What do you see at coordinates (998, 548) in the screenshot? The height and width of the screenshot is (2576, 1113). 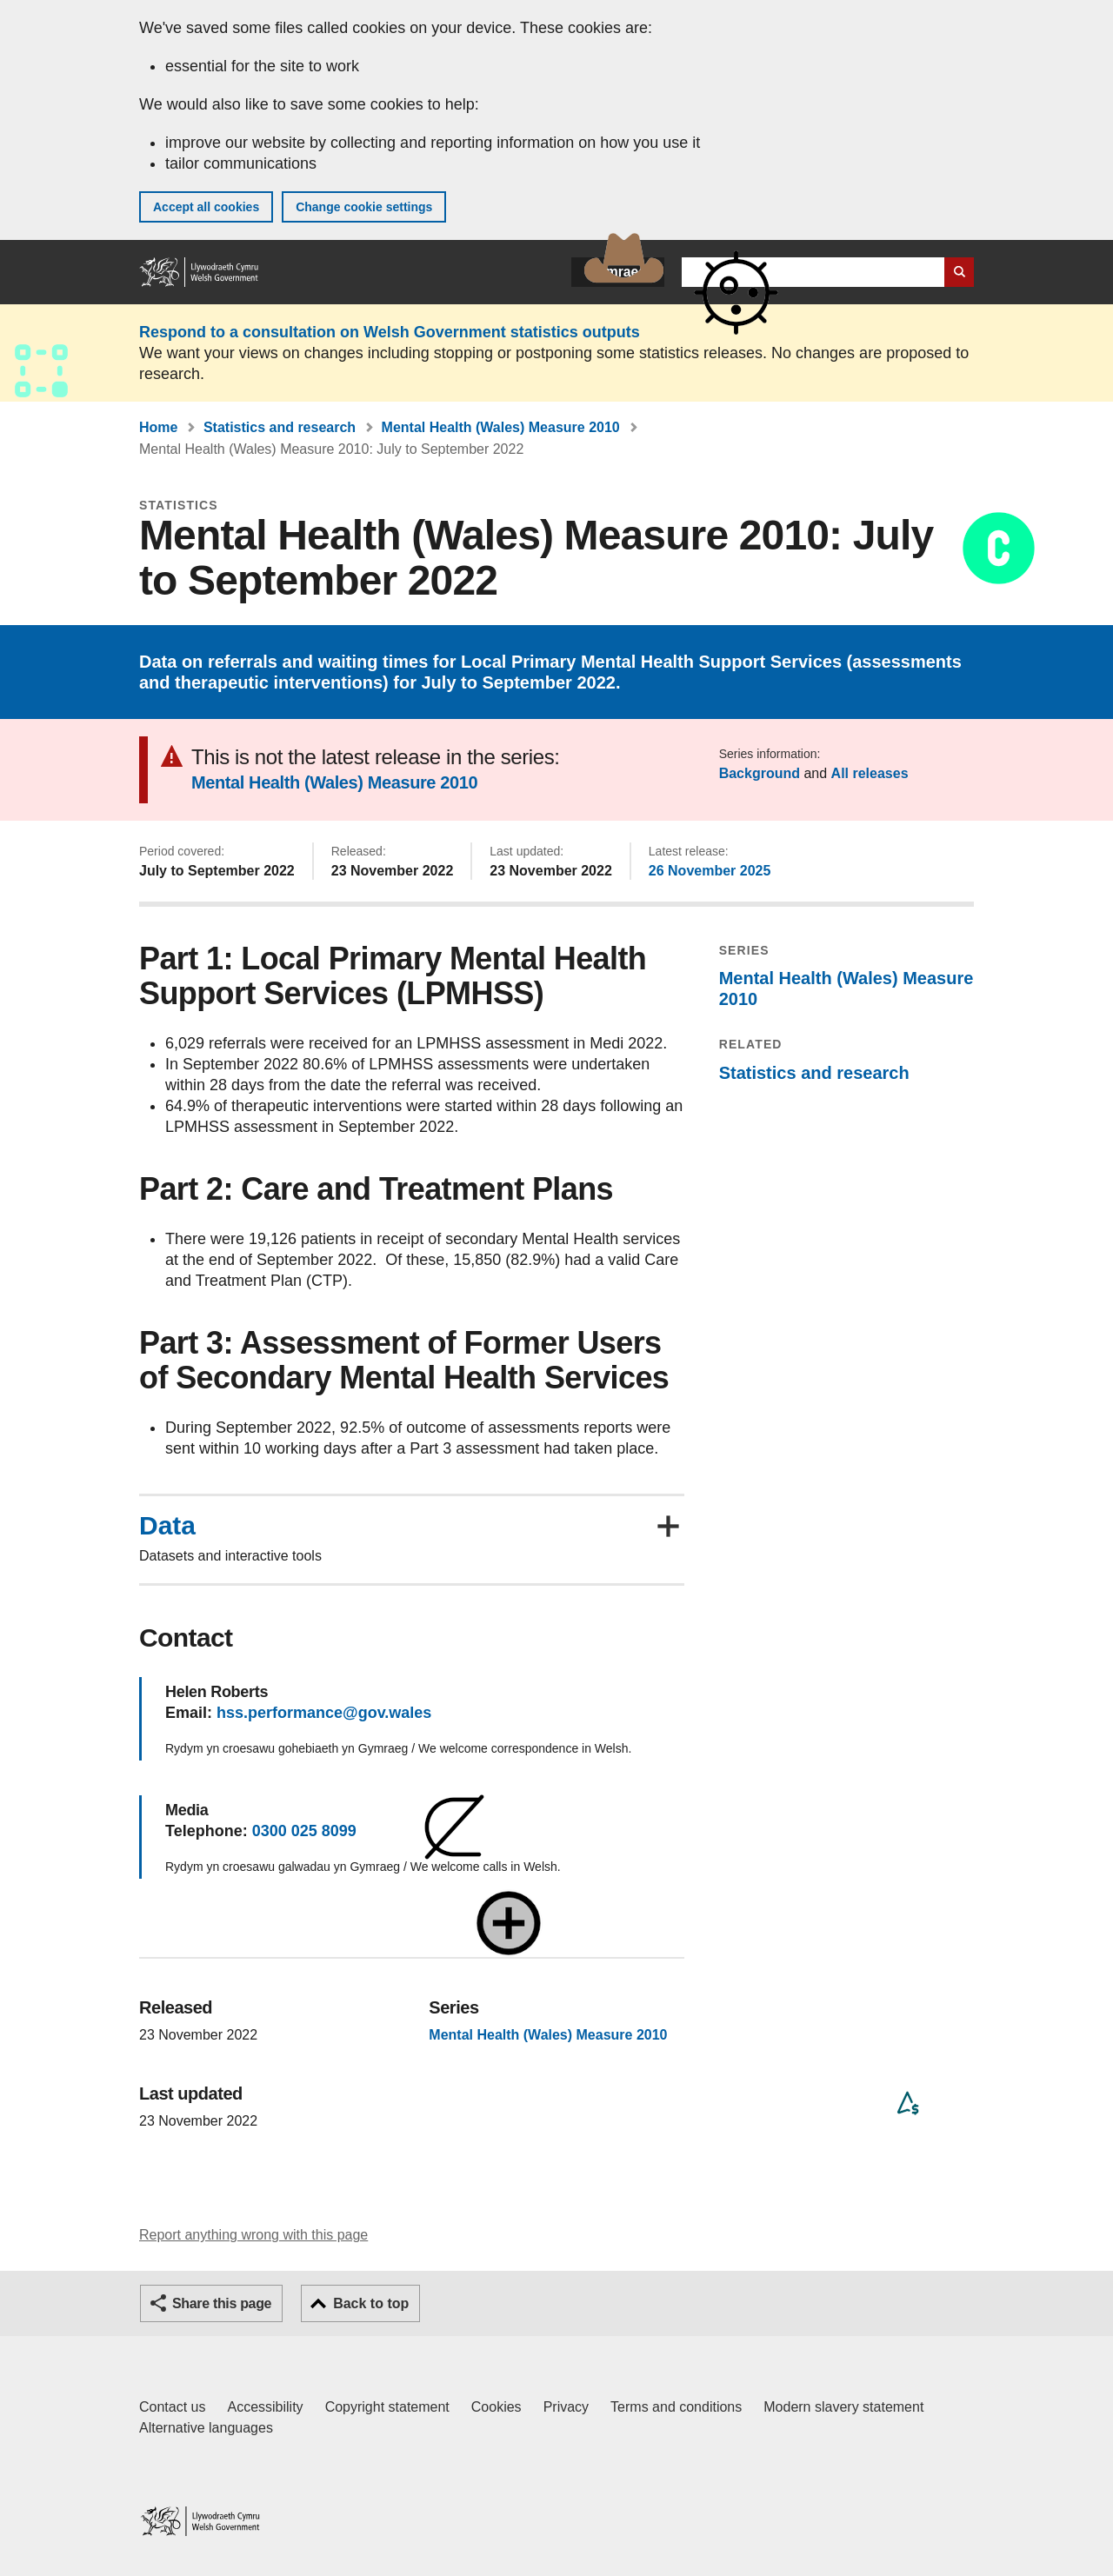 I see `indicates copyright status` at bounding box center [998, 548].